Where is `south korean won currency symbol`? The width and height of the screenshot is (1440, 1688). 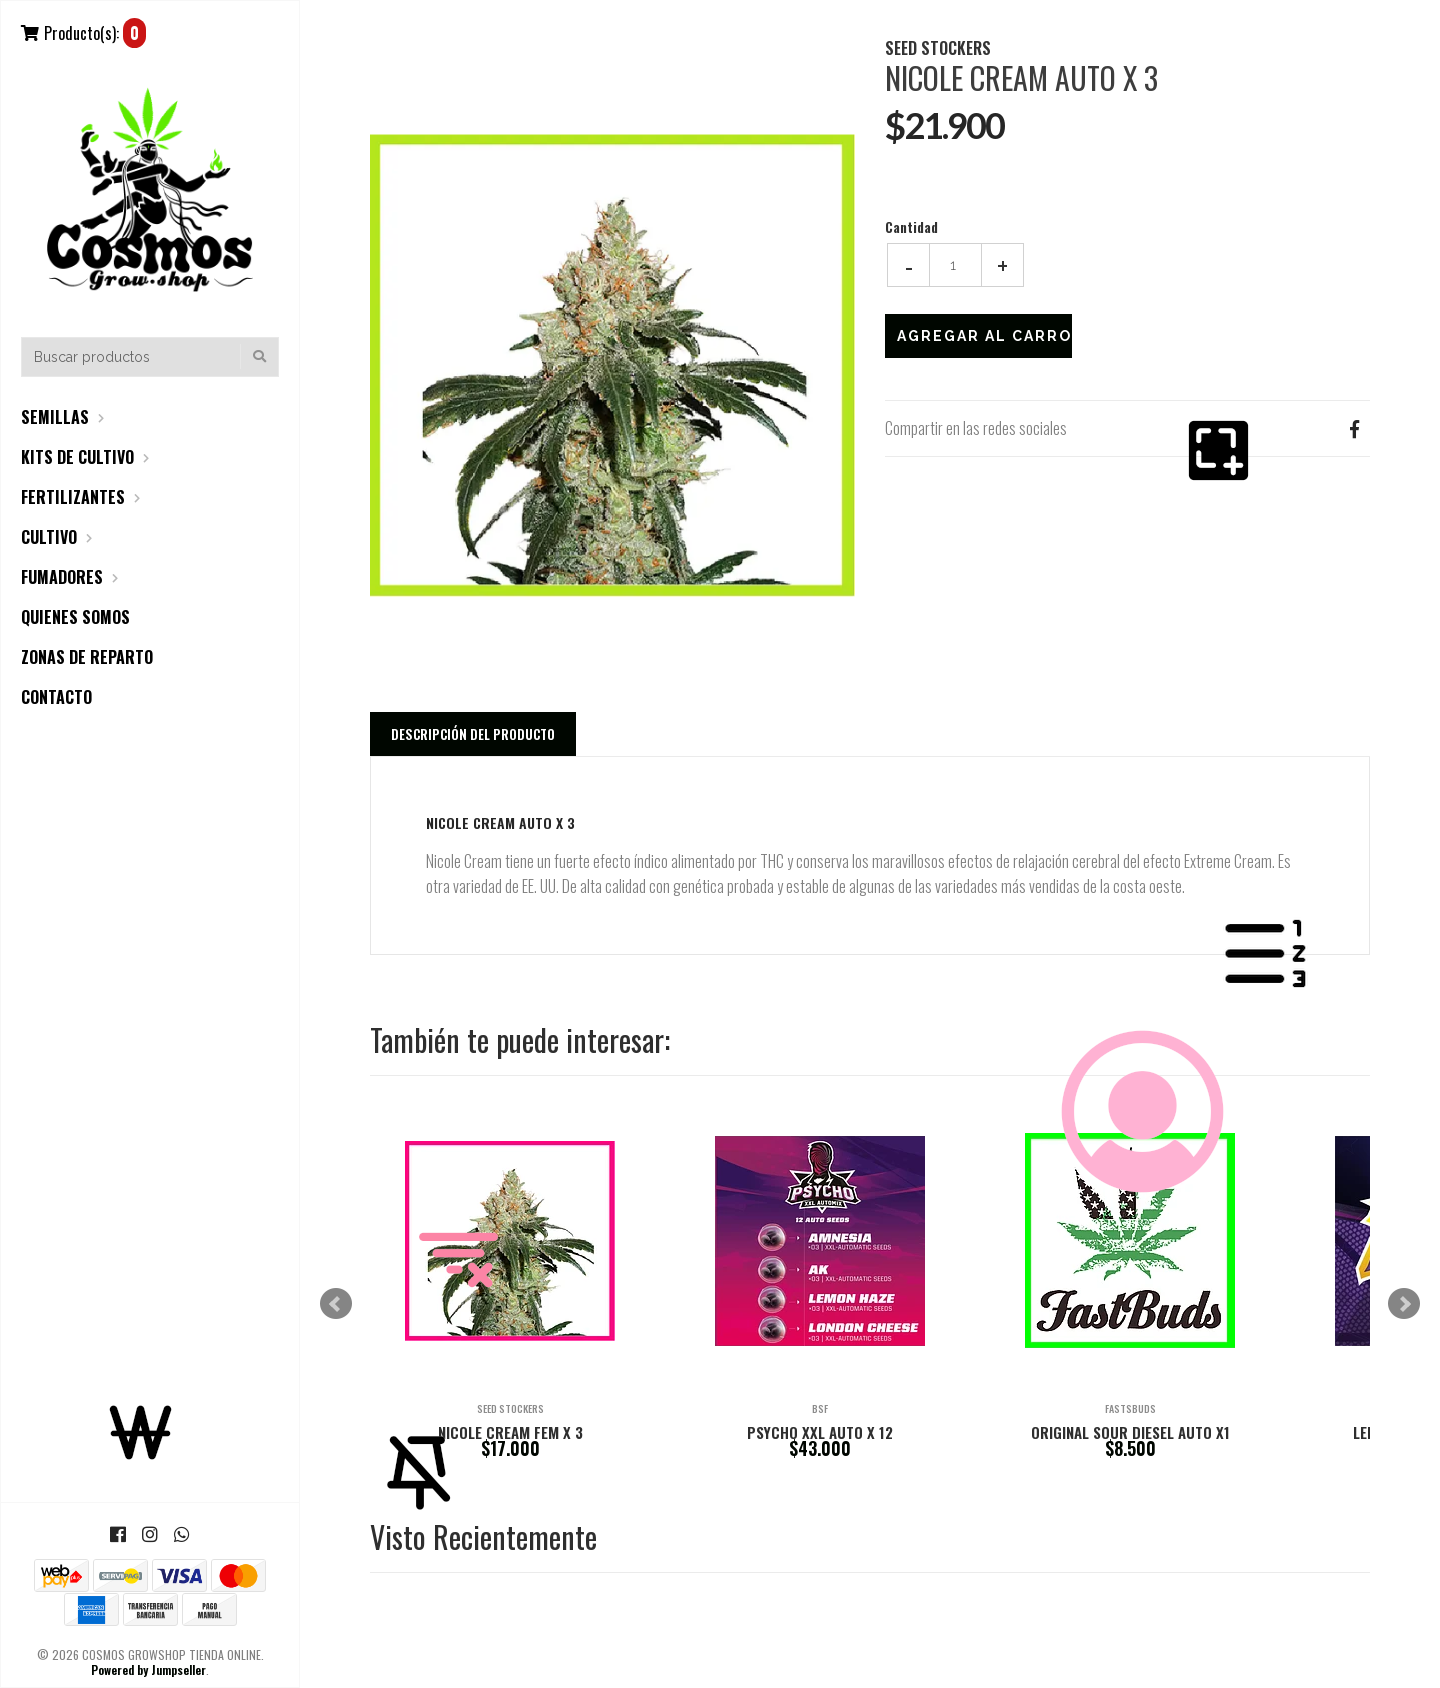
south korean won currency symbol is located at coordinates (140, 1432).